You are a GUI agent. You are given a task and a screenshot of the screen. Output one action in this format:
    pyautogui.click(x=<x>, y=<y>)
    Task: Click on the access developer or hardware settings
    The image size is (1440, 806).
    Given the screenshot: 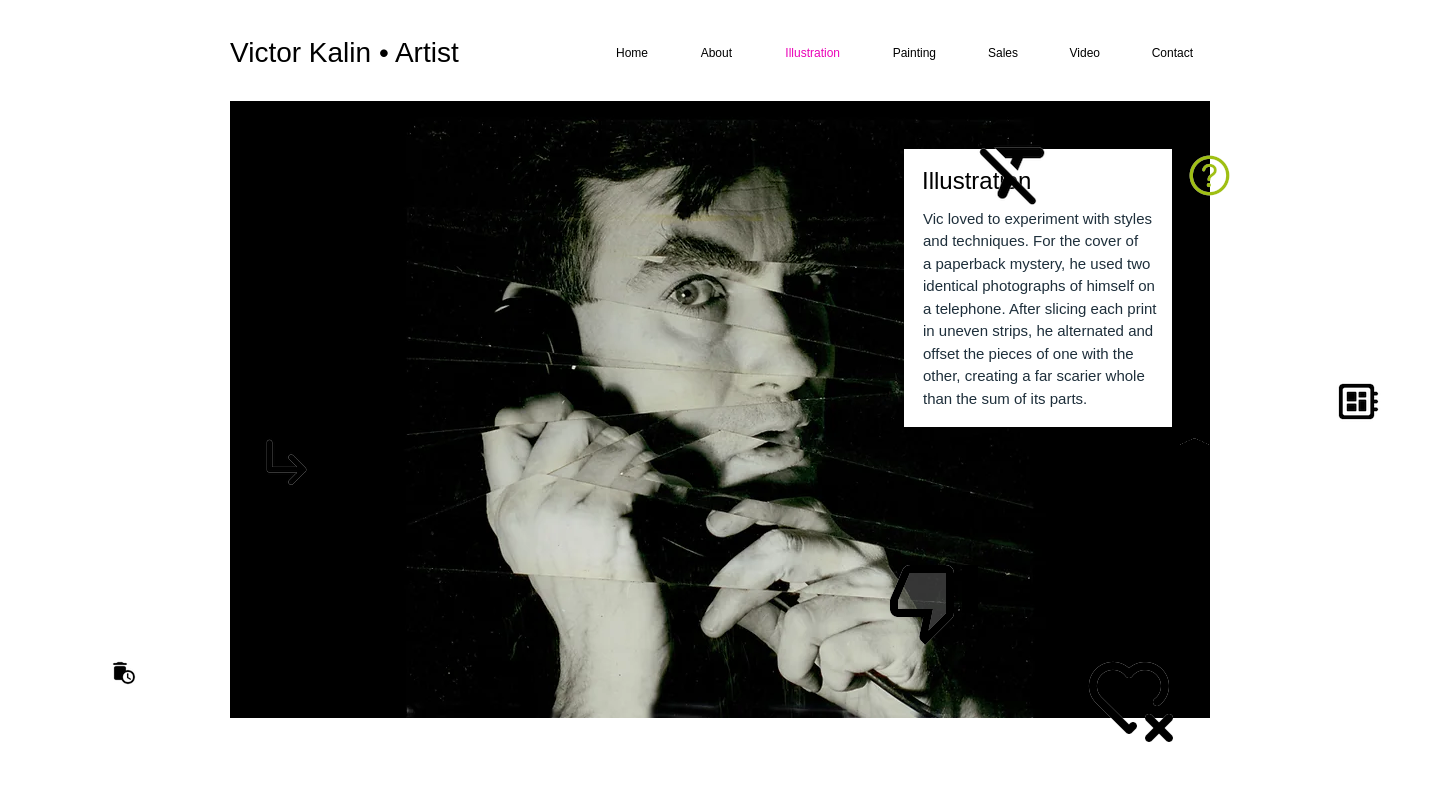 What is the action you would take?
    pyautogui.click(x=1358, y=401)
    